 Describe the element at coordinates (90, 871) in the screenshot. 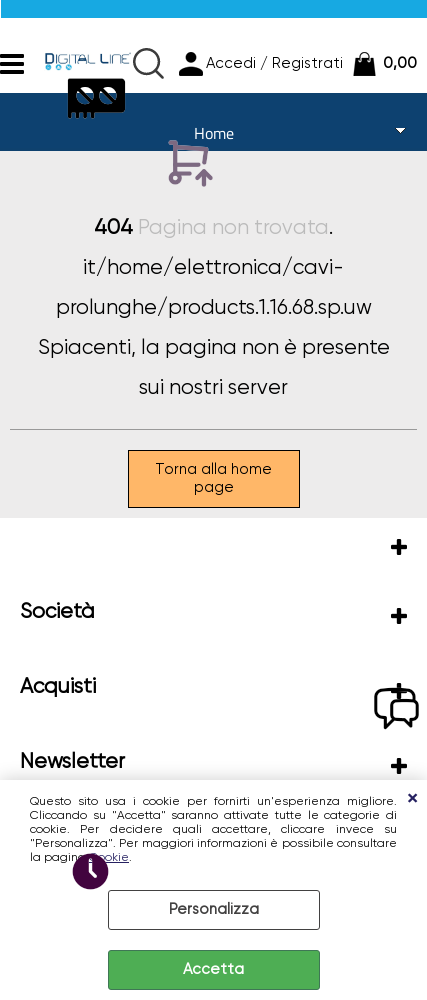

I see `view message timestamps` at that location.